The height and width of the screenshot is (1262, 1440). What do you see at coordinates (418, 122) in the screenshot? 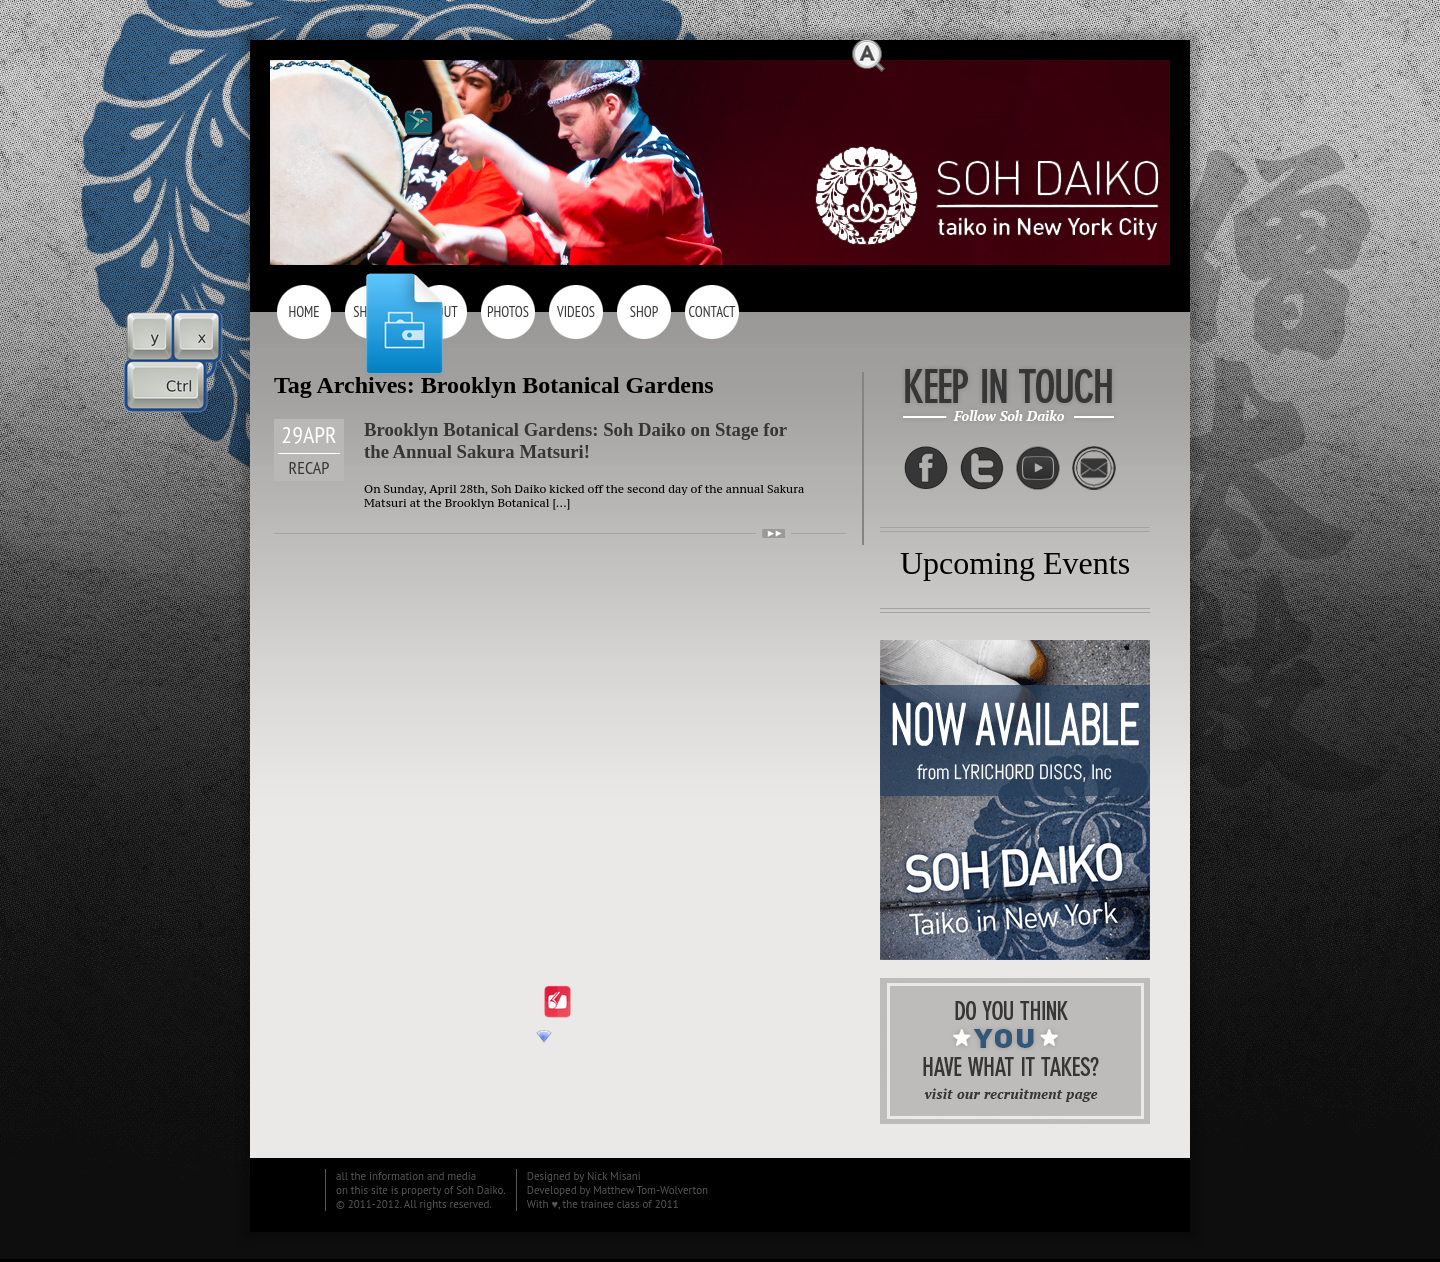
I see `open the snap store to browse and install applications` at bounding box center [418, 122].